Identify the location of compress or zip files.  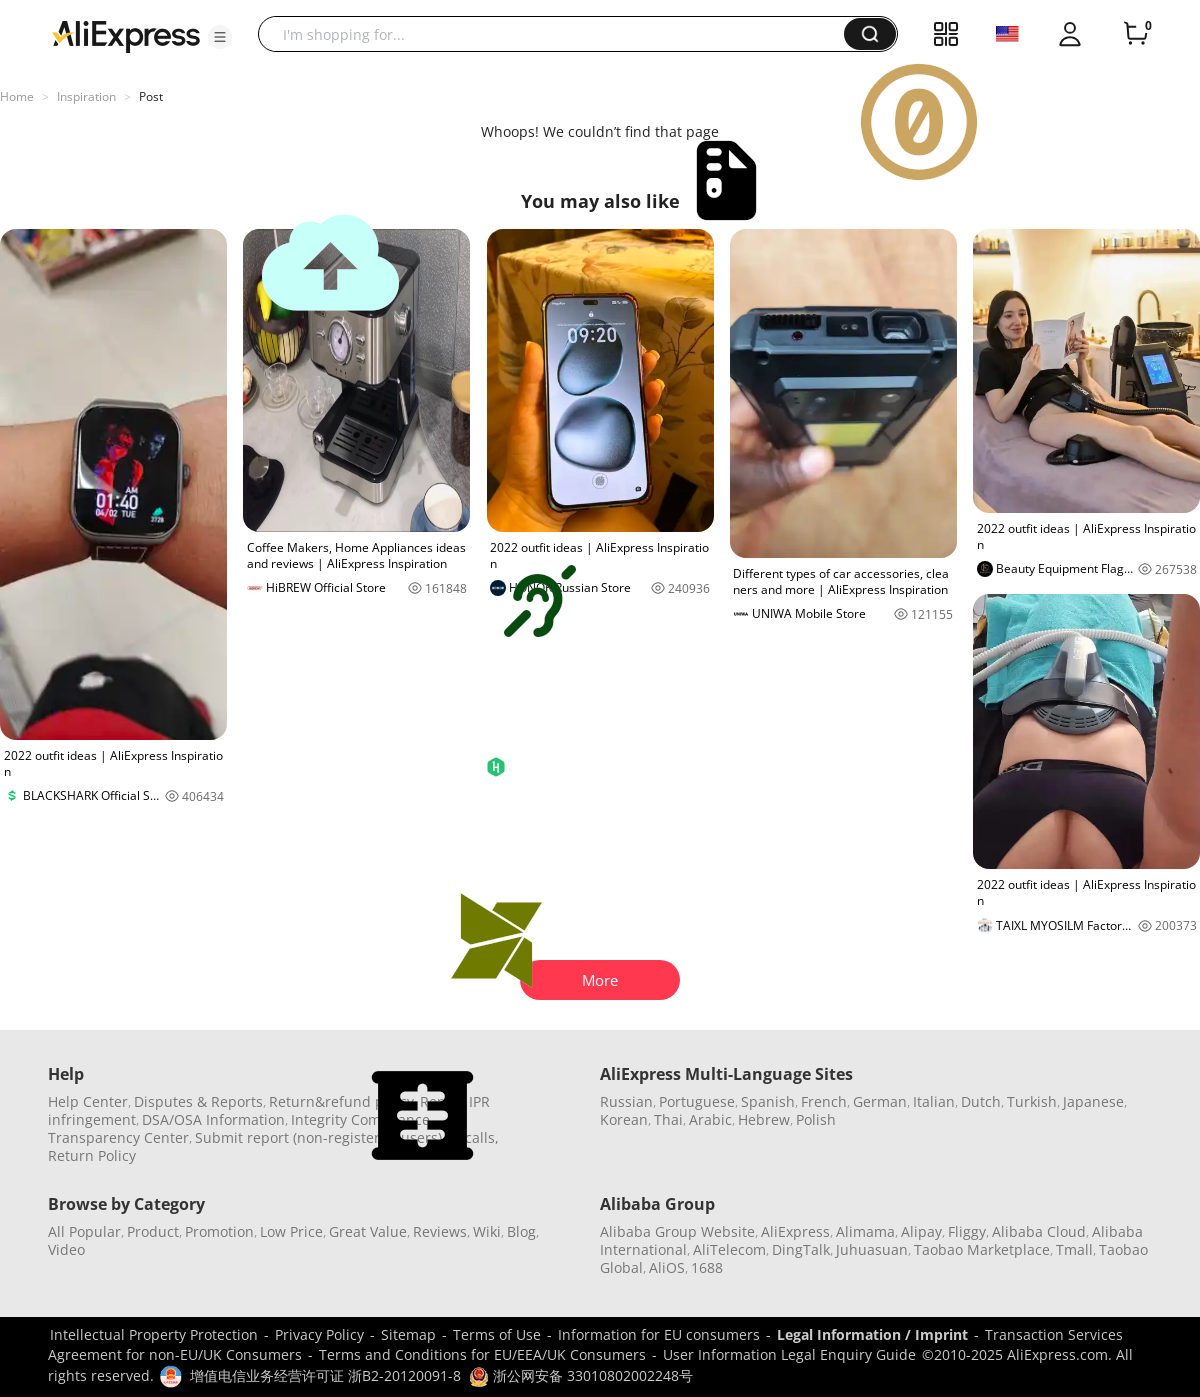
(726, 180).